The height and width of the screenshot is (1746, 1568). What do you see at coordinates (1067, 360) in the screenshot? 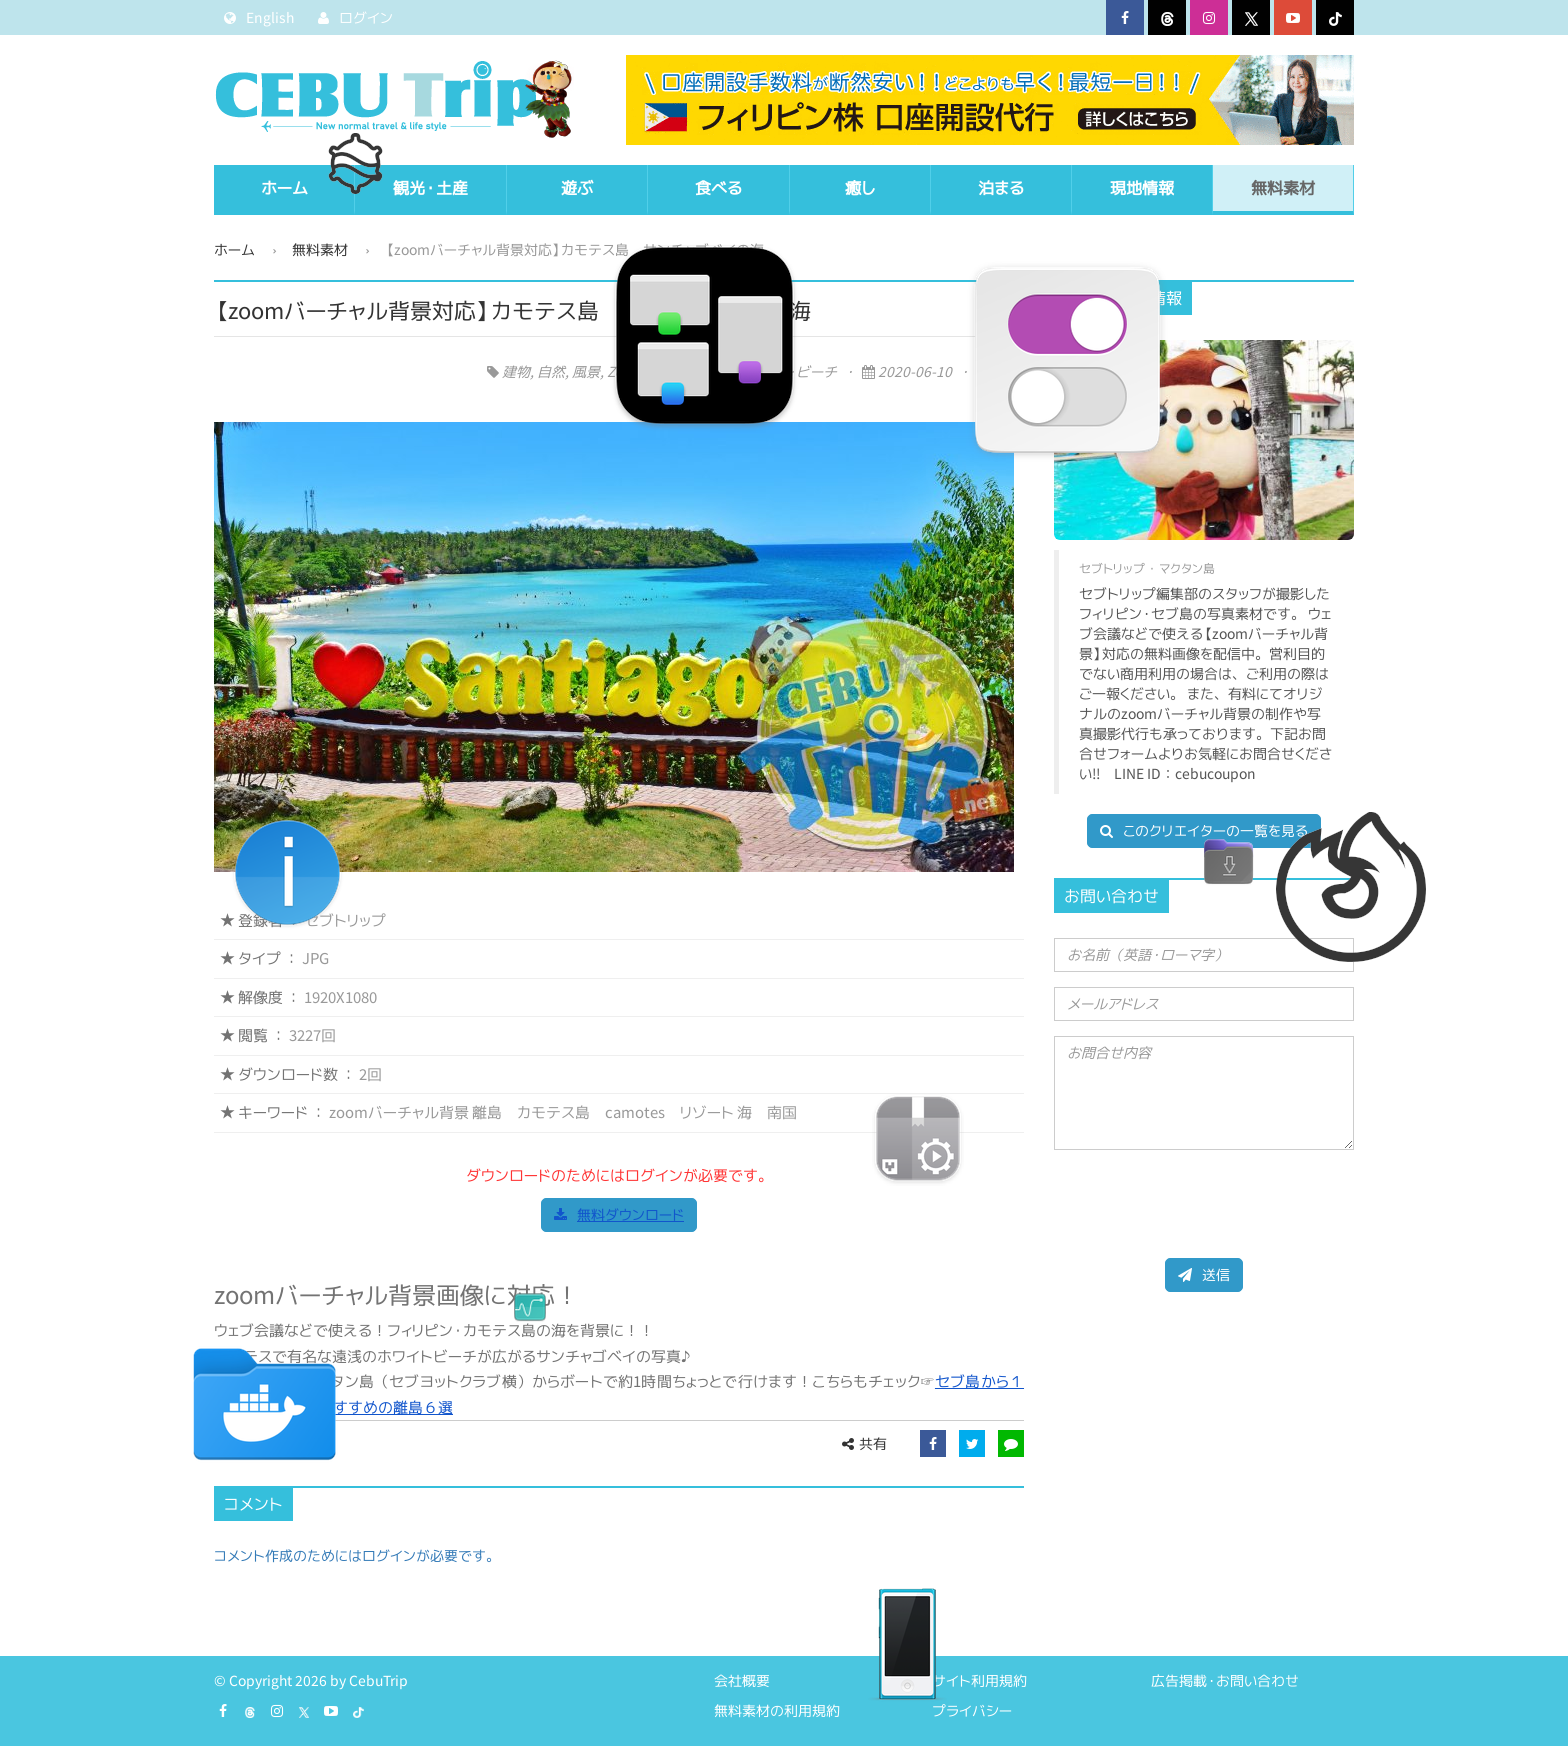
I see `open system tweaks or customization settings` at bounding box center [1067, 360].